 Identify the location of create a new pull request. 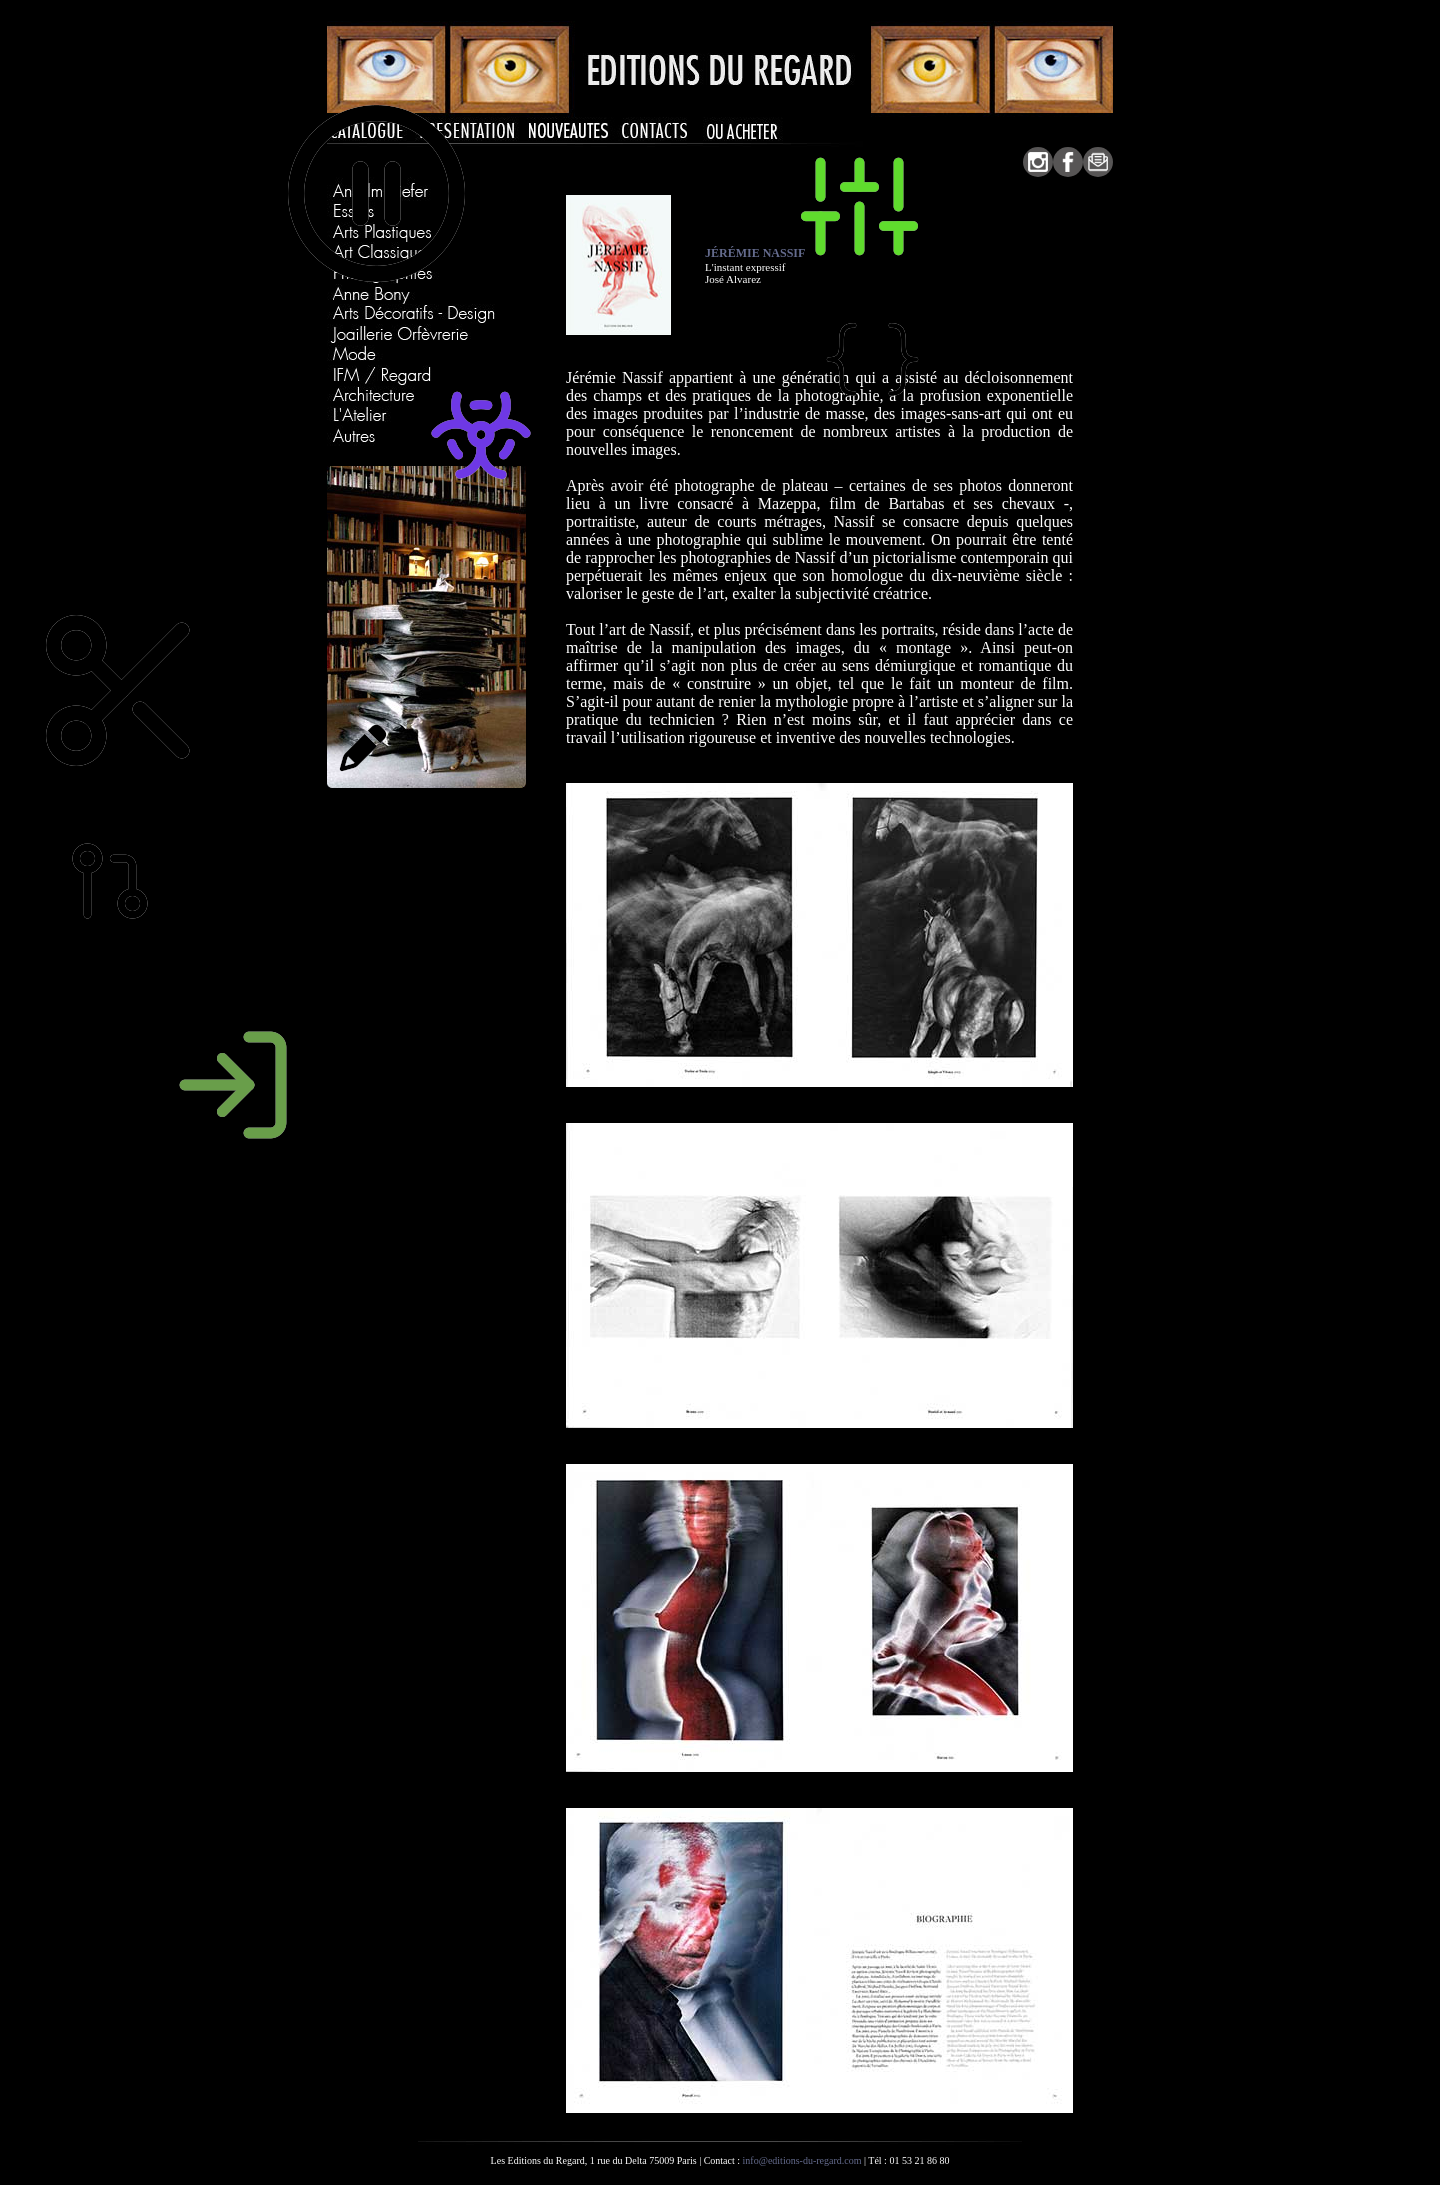
(110, 881).